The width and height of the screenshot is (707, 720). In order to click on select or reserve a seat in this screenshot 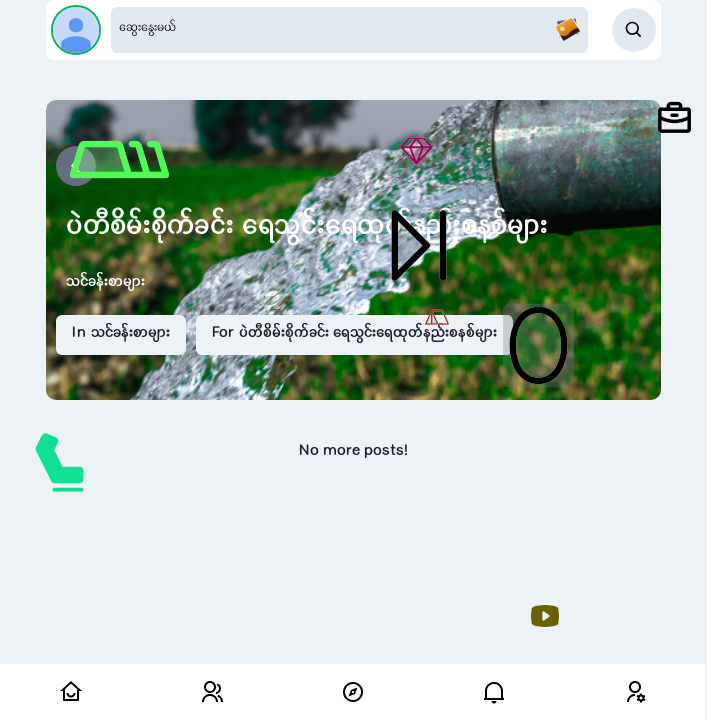, I will do `click(58, 462)`.